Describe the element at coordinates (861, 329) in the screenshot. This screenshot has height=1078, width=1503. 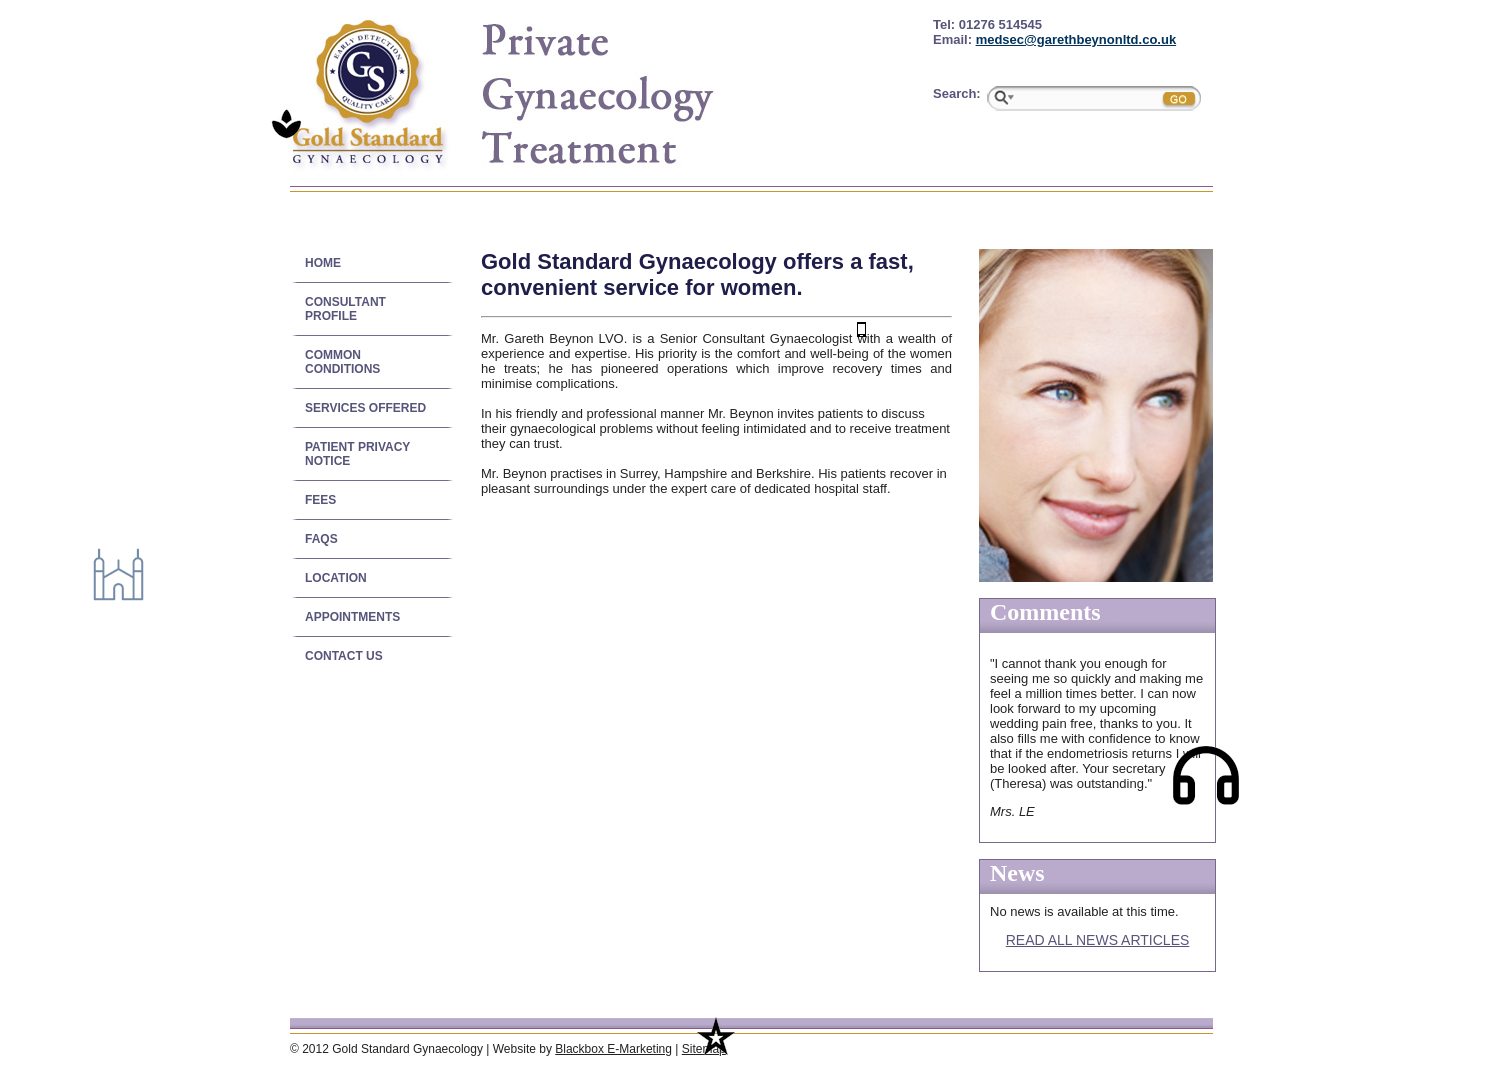
I see `access phone or calling features` at that location.